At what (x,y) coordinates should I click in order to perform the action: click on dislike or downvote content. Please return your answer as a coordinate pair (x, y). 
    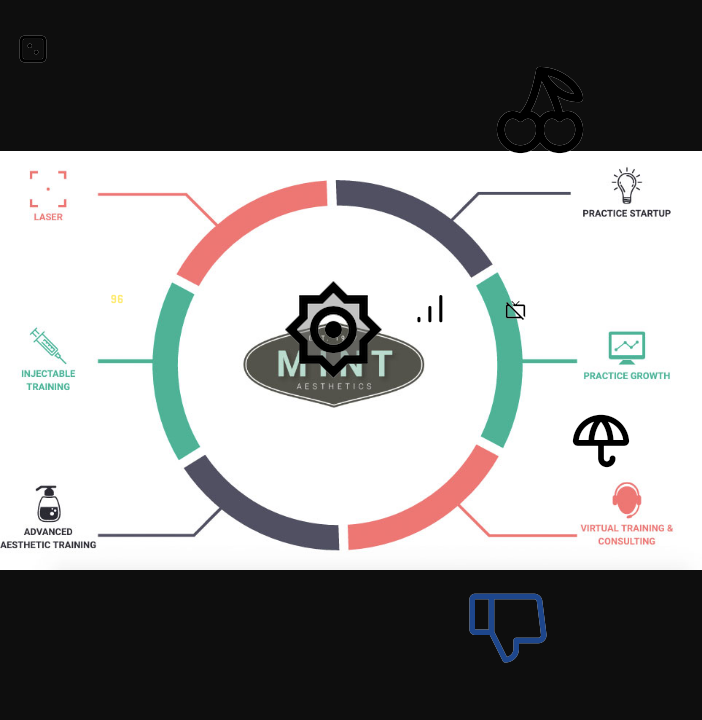
    Looking at the image, I should click on (508, 624).